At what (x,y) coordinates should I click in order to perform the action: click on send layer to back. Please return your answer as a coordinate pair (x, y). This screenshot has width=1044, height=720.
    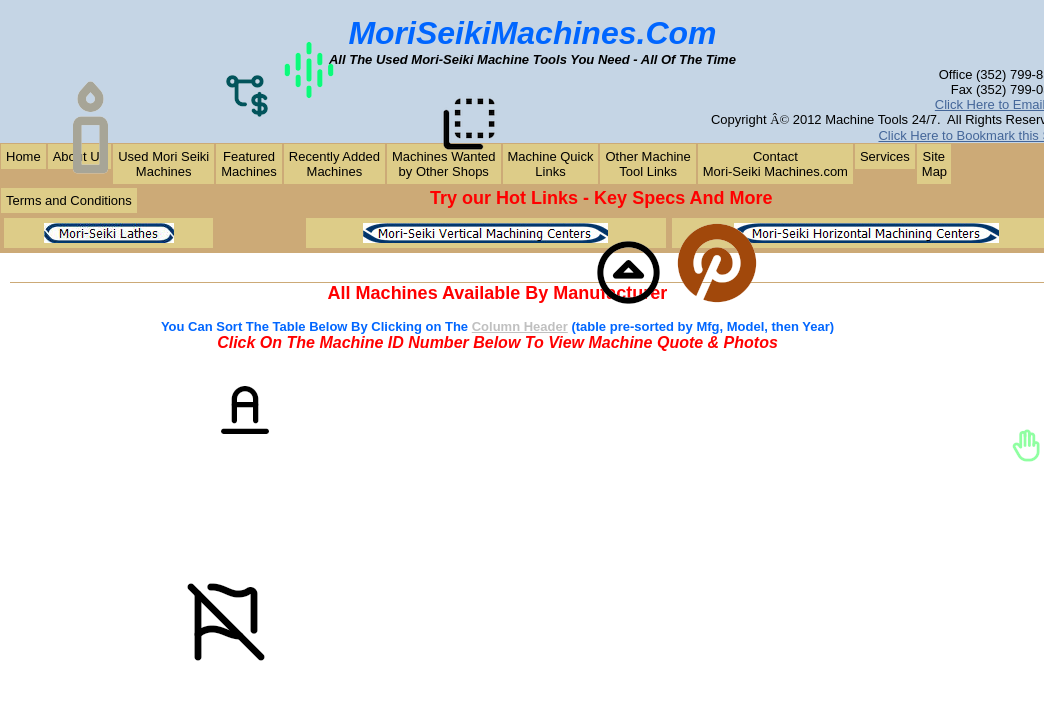
    Looking at the image, I should click on (469, 124).